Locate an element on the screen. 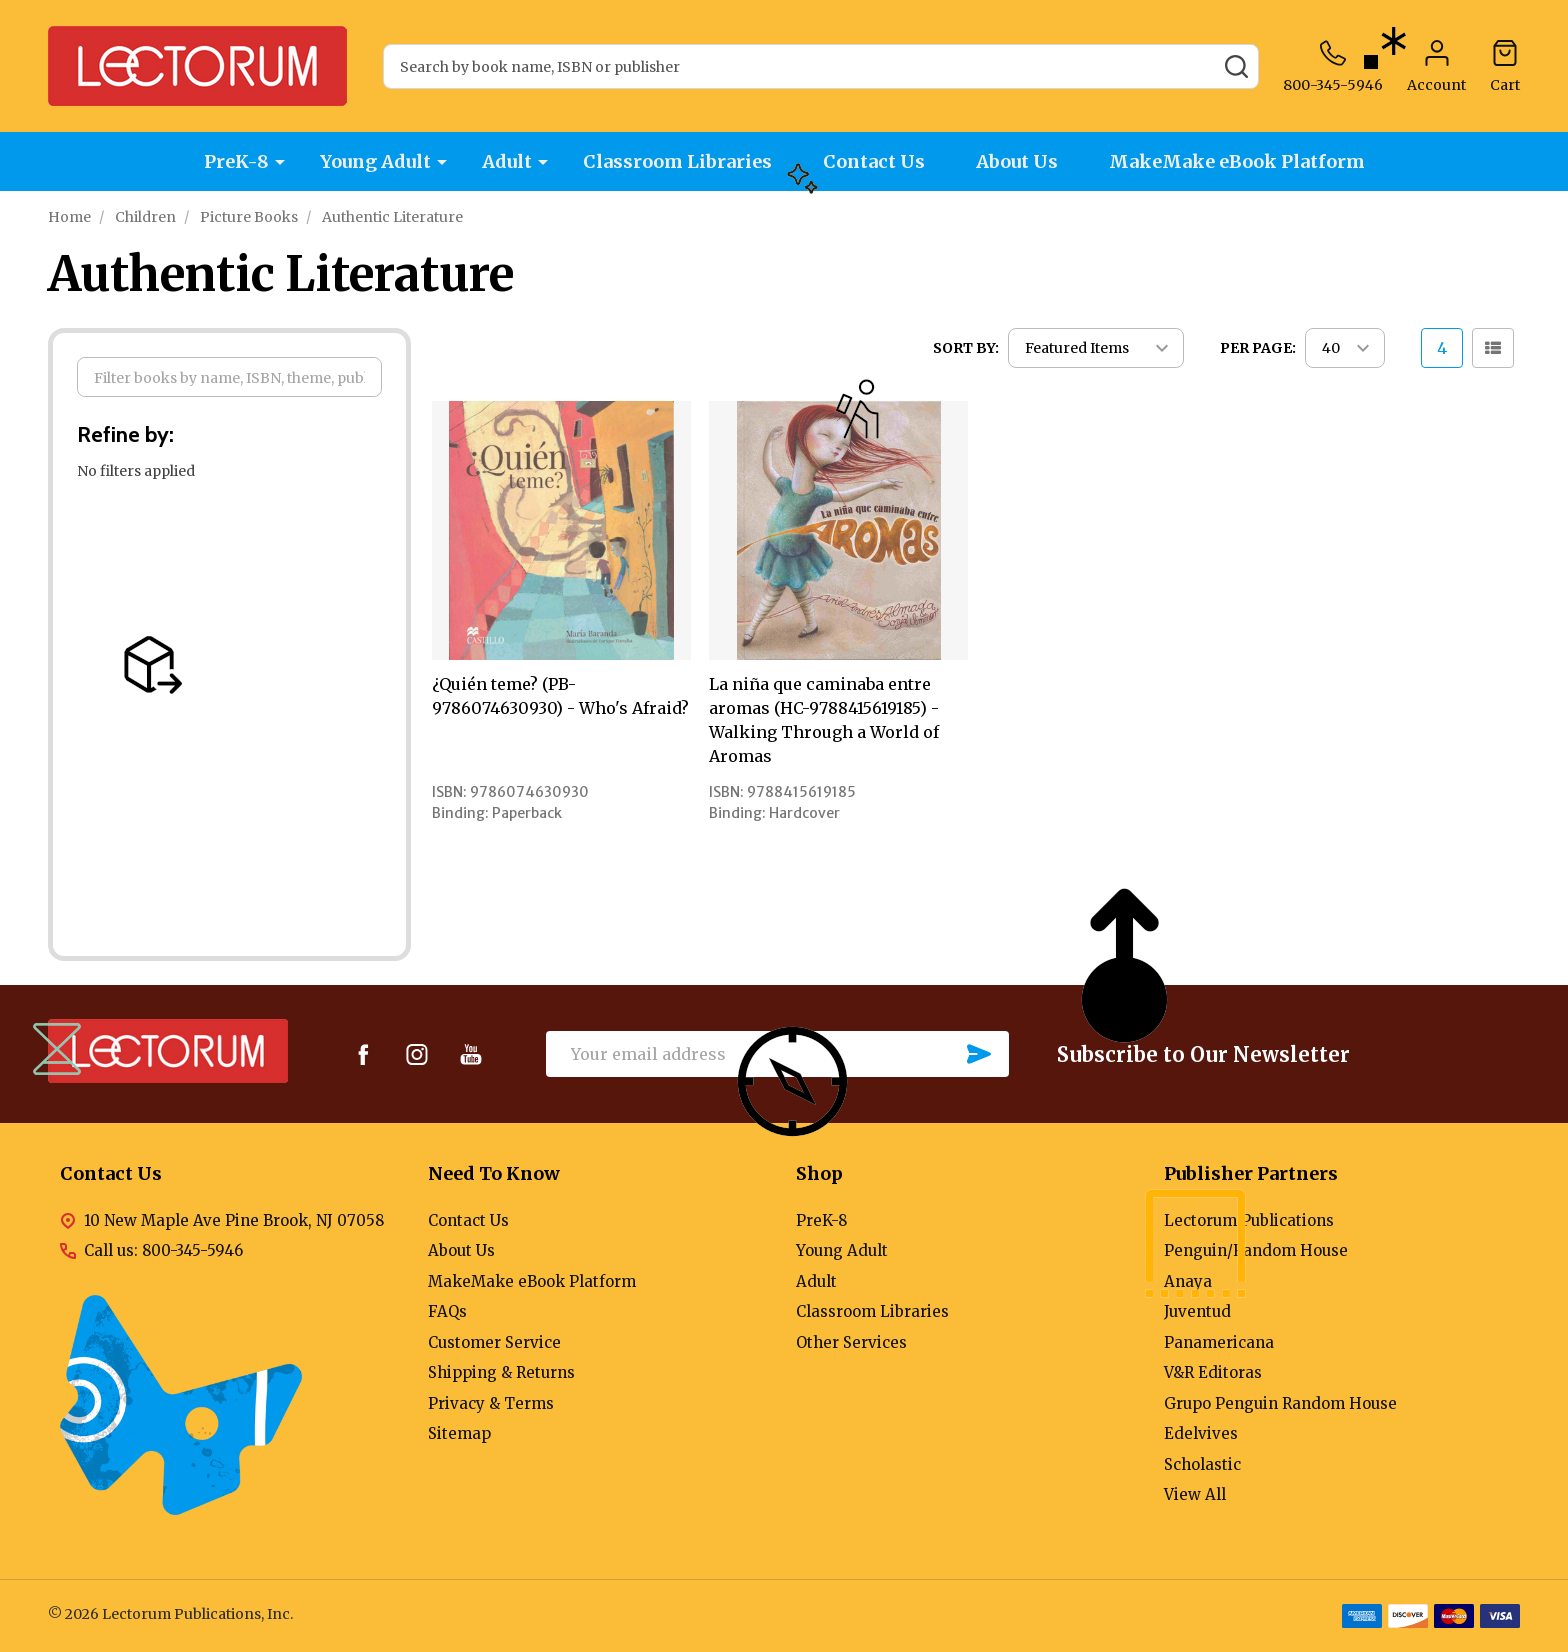 The image size is (1568, 1652). toggle regular expression search mode is located at coordinates (1385, 48).